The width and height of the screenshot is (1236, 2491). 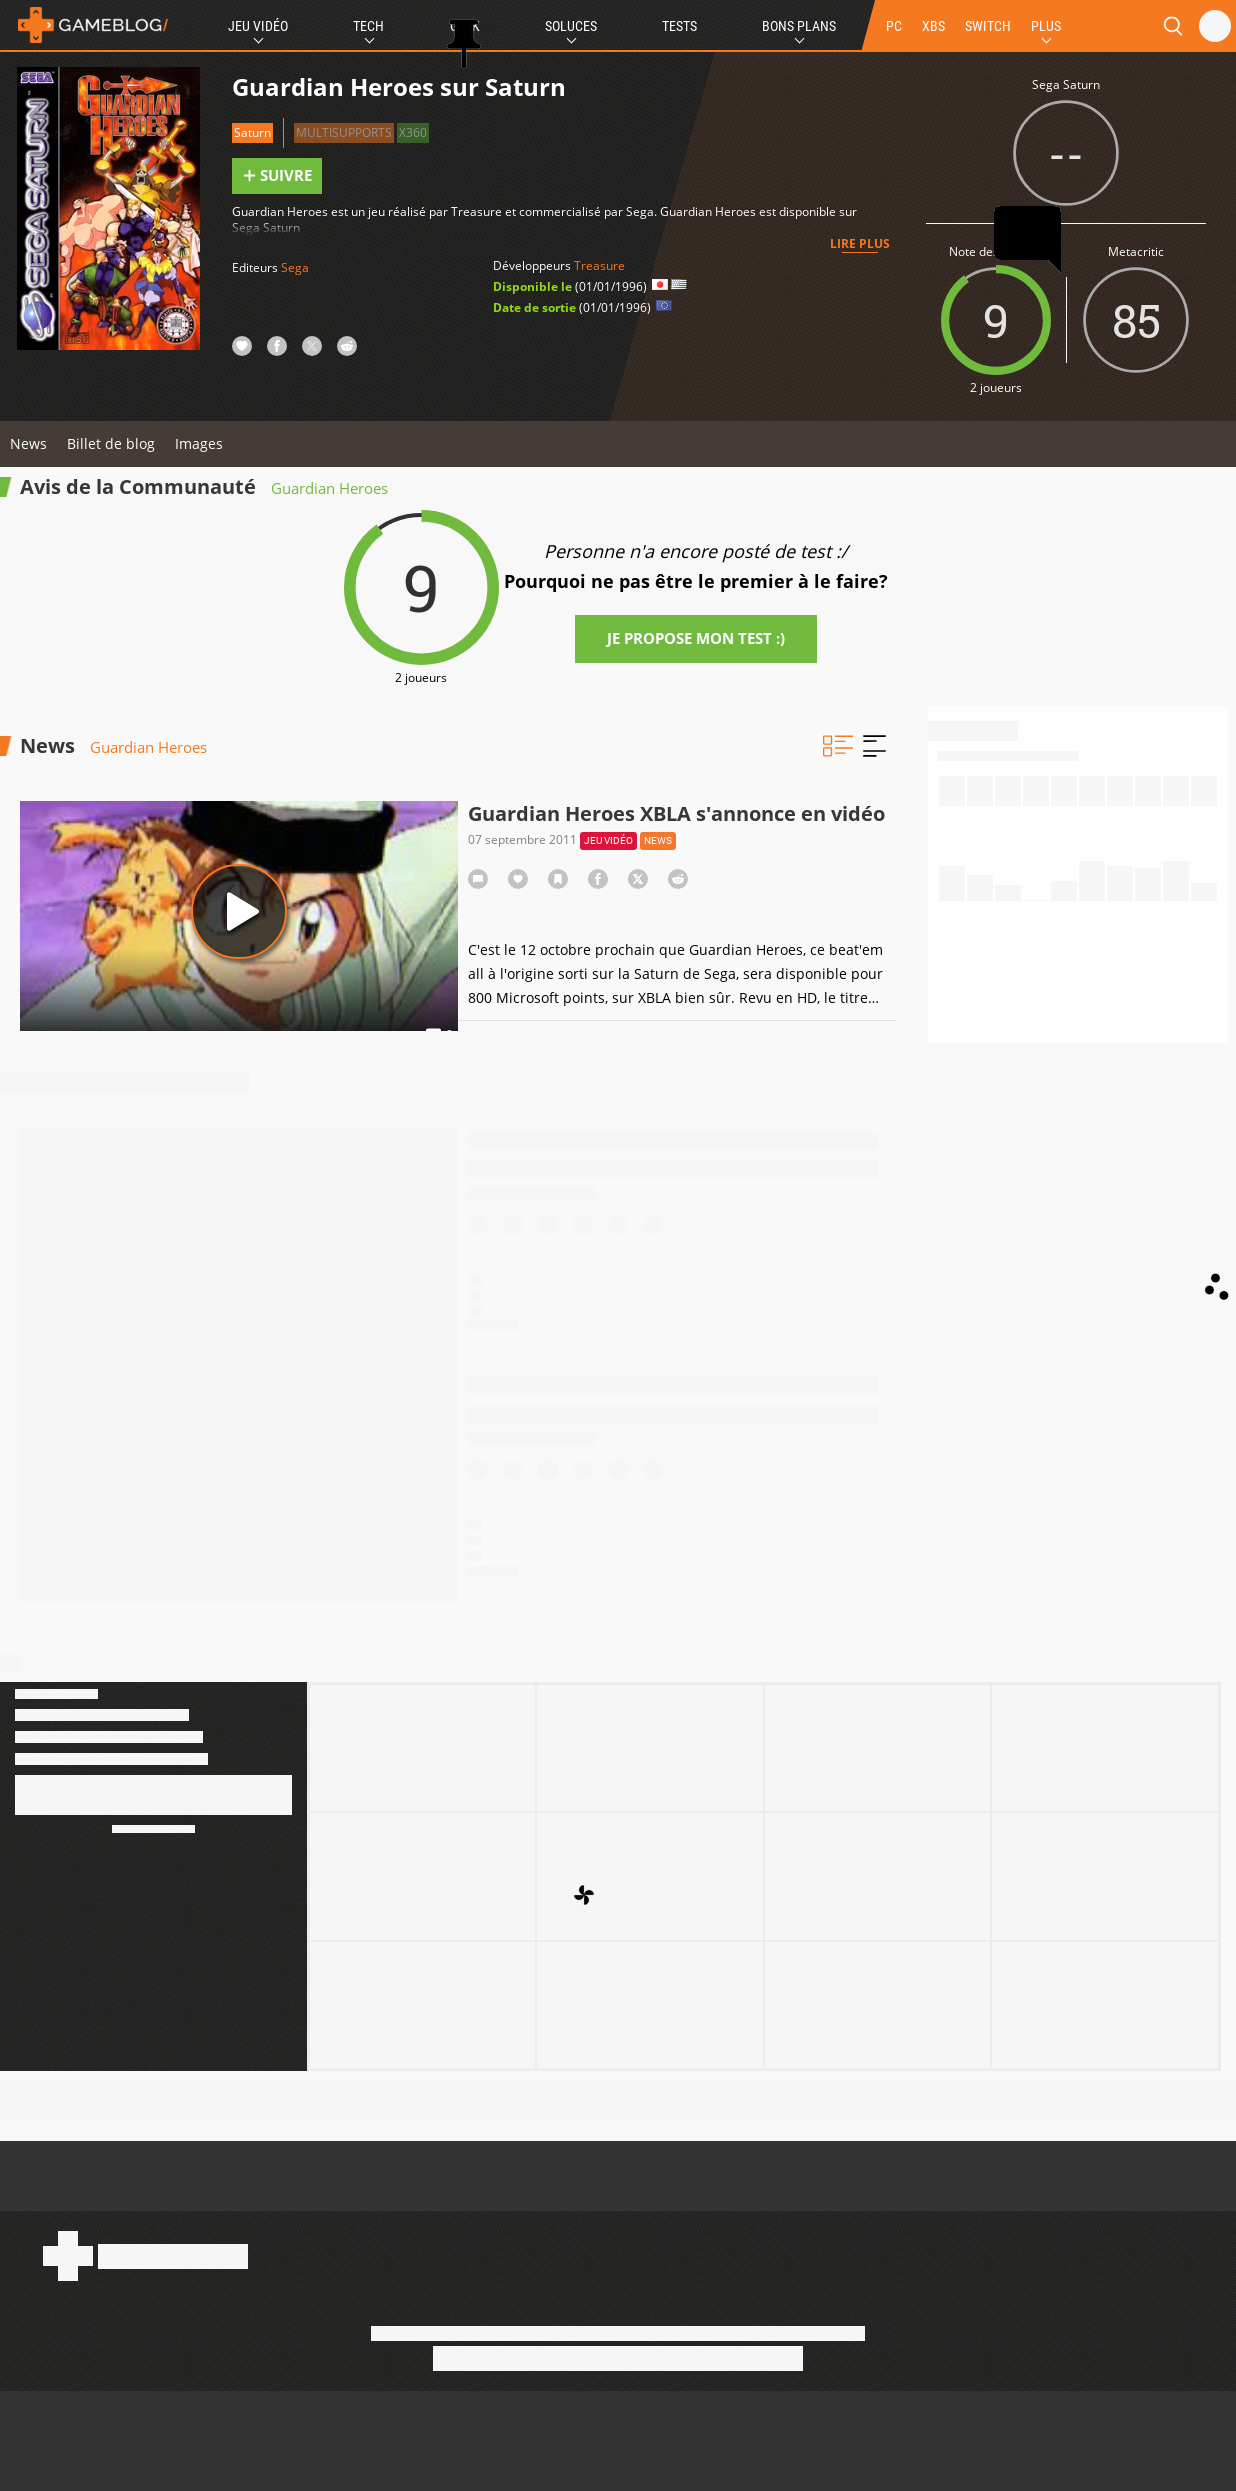 What do you see at coordinates (1027, 239) in the screenshot?
I see `open comments section` at bounding box center [1027, 239].